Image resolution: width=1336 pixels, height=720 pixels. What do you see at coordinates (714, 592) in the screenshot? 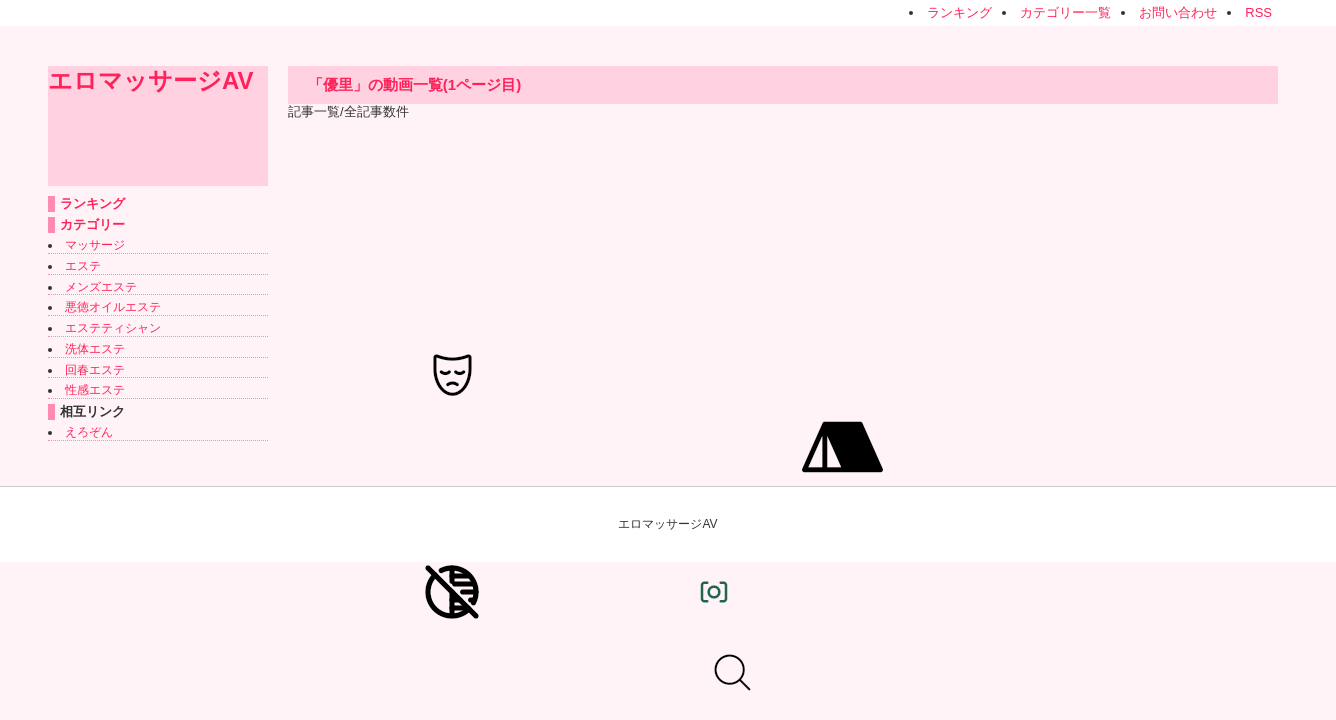
I see `access camera or photo capture settings` at bounding box center [714, 592].